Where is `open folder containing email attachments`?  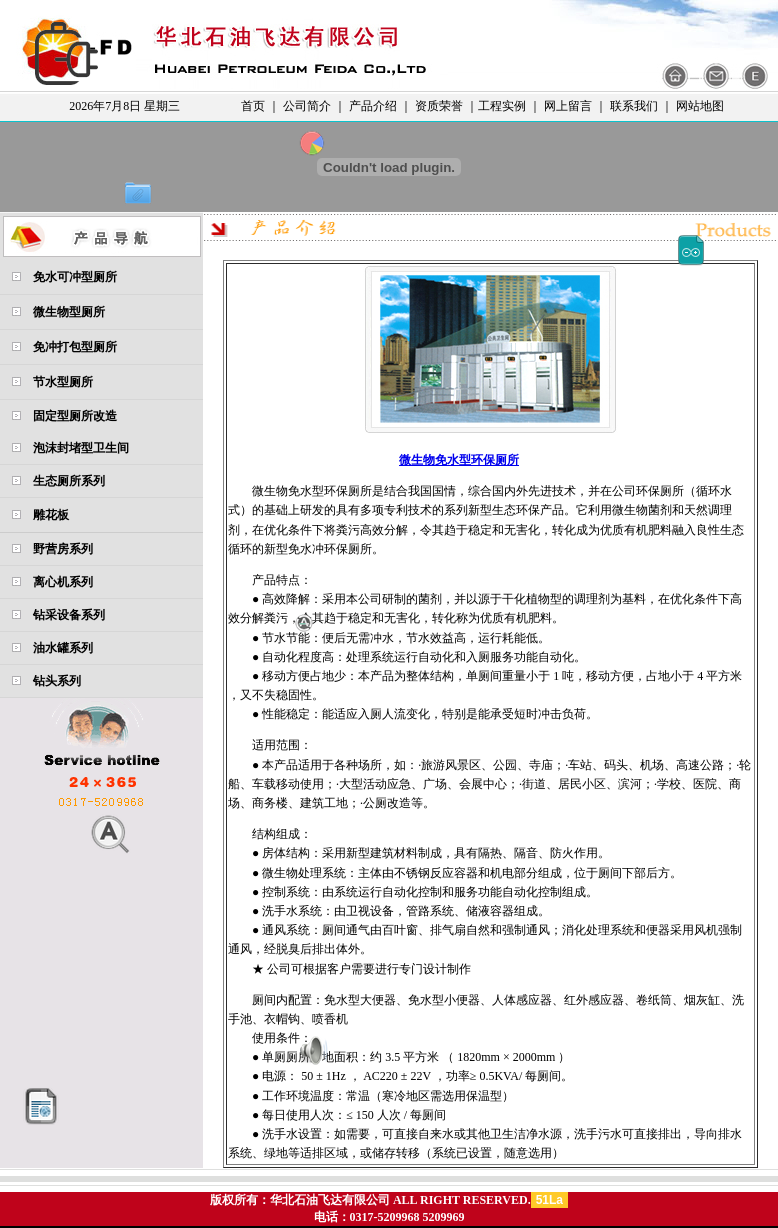
open folder containing email attachments is located at coordinates (138, 193).